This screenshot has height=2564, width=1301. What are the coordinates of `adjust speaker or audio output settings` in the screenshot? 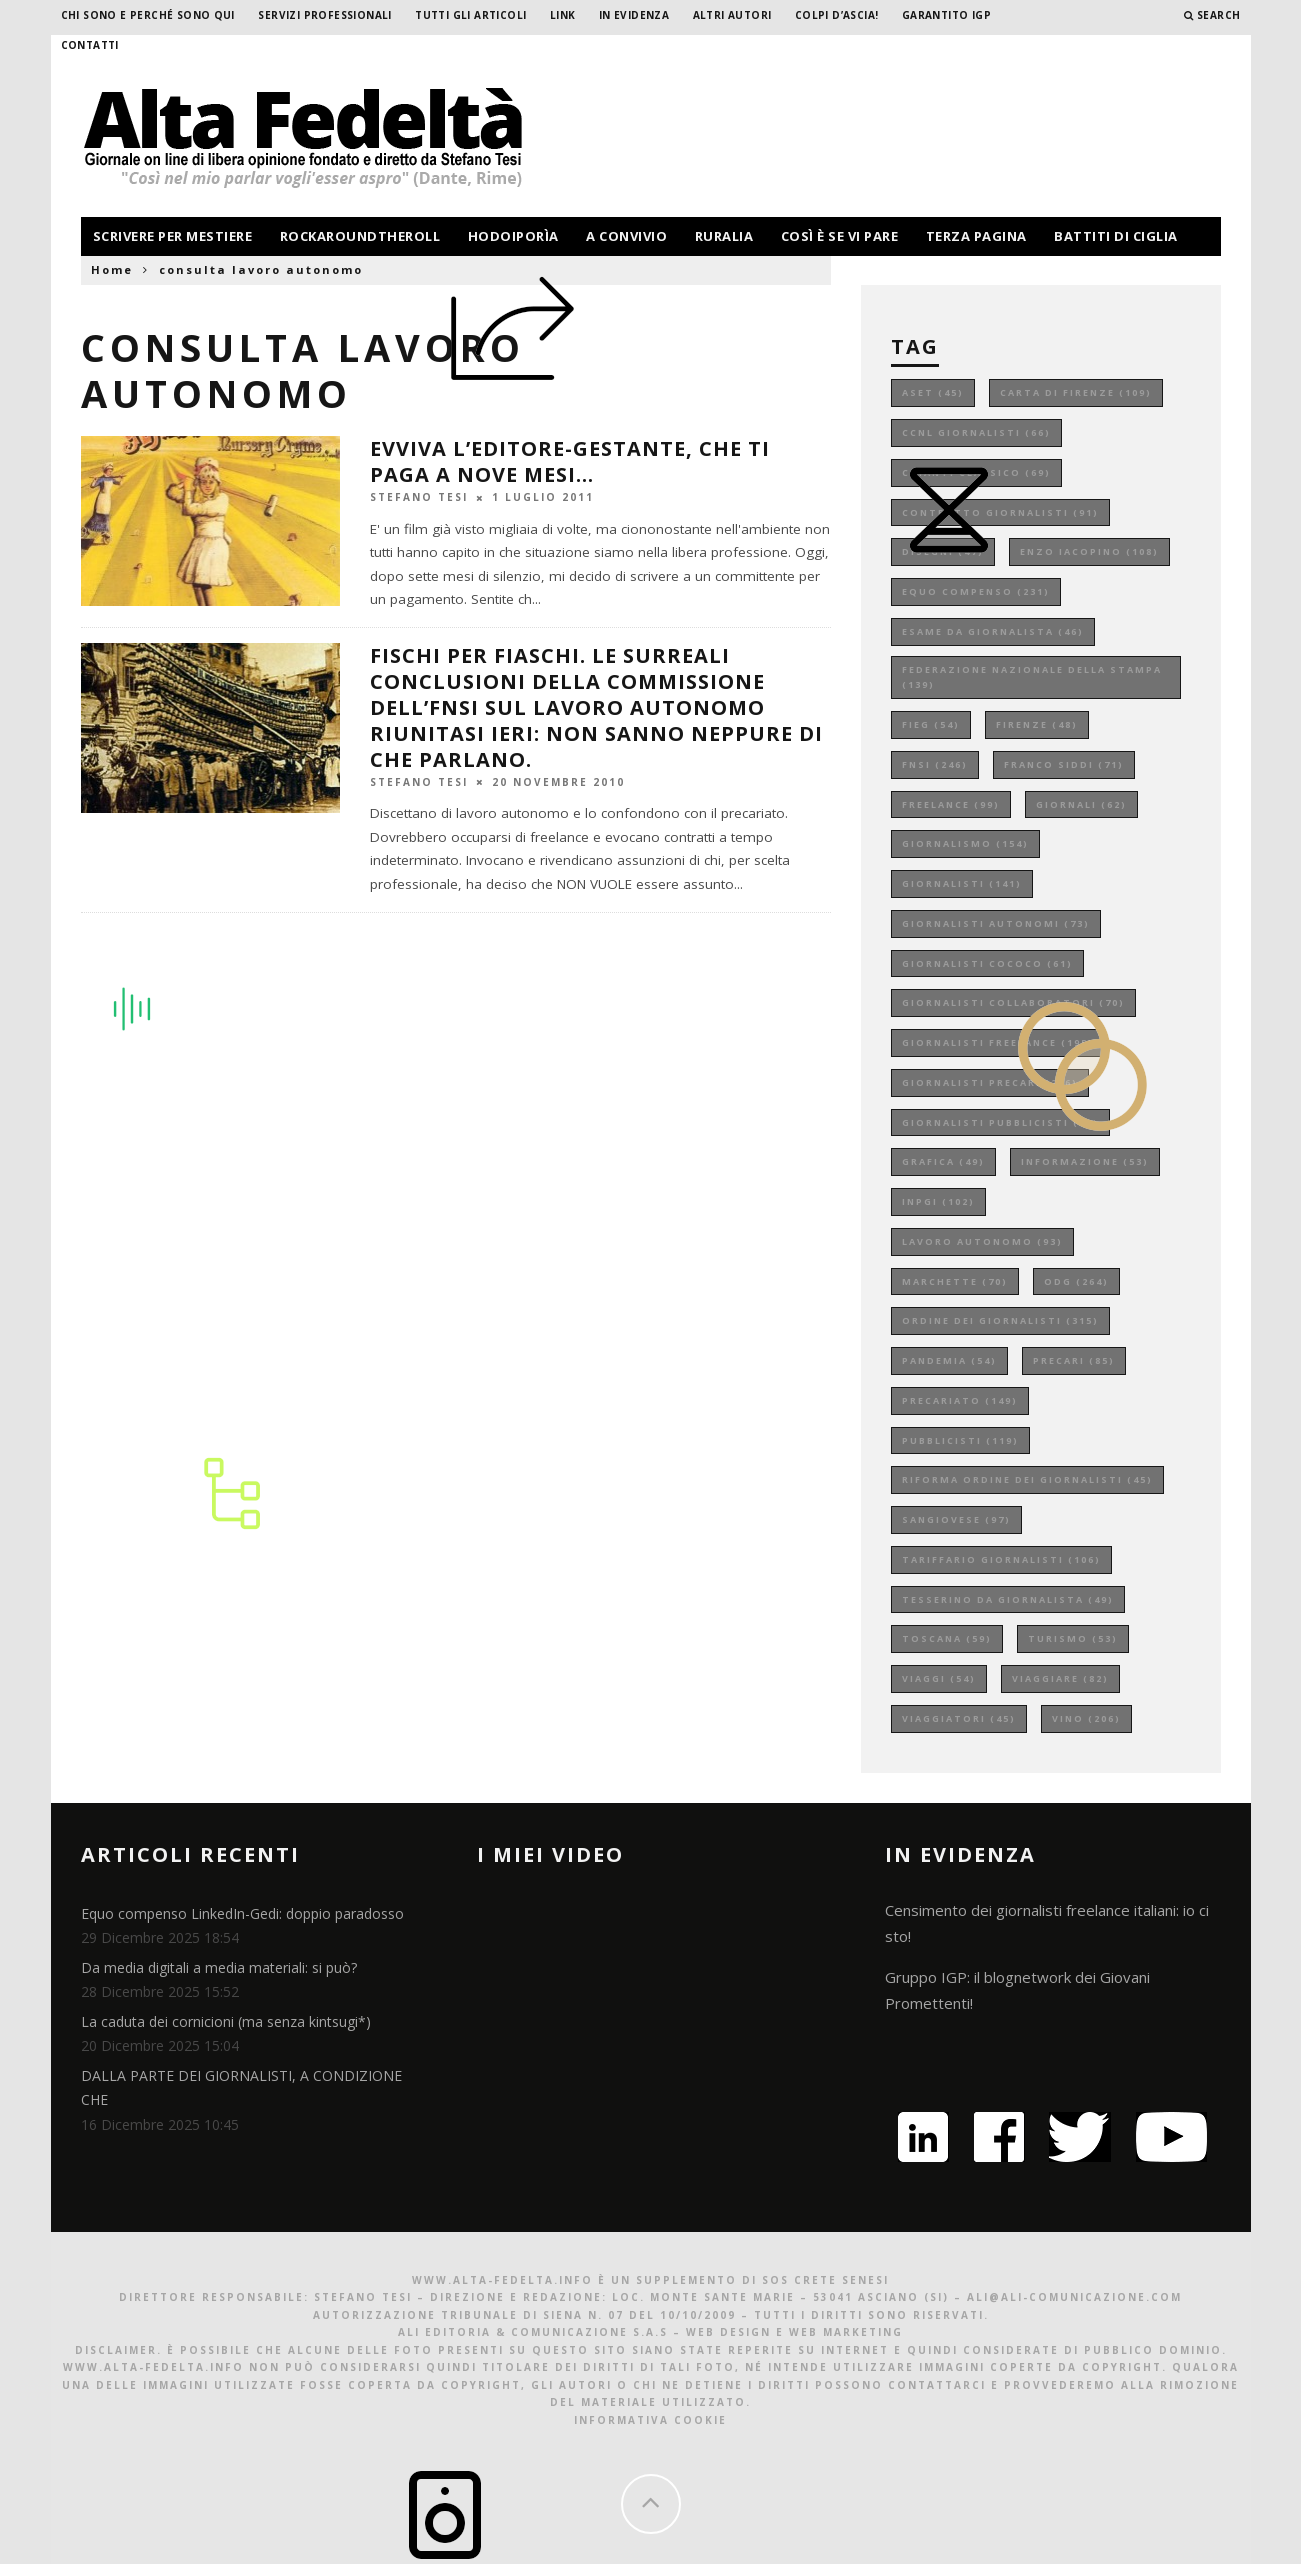 It's located at (445, 2515).